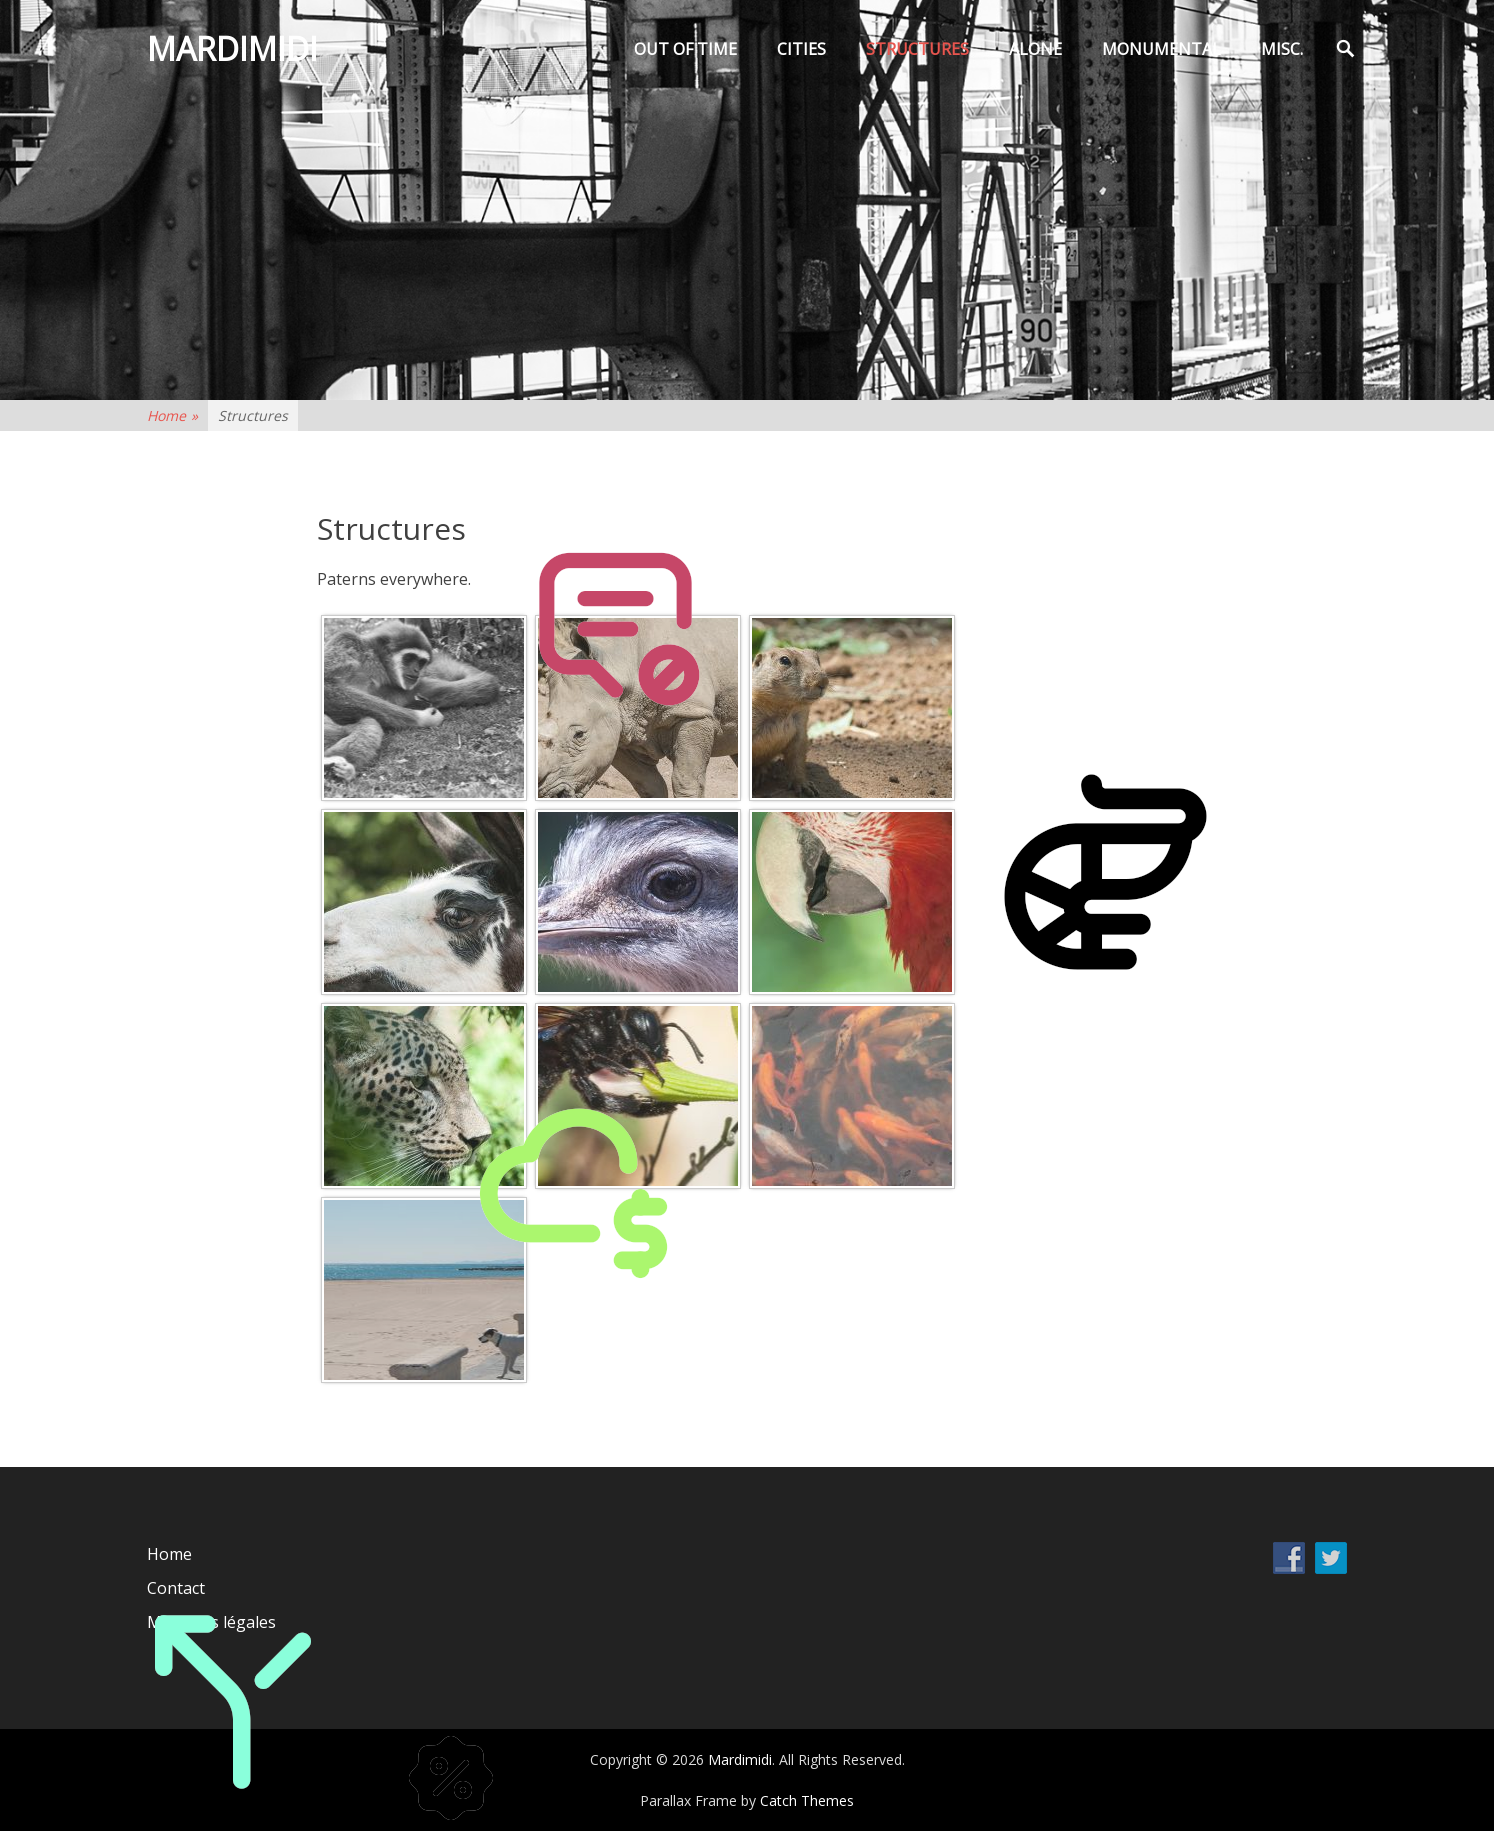  I want to click on view available discounts or promotions, so click(451, 1778).